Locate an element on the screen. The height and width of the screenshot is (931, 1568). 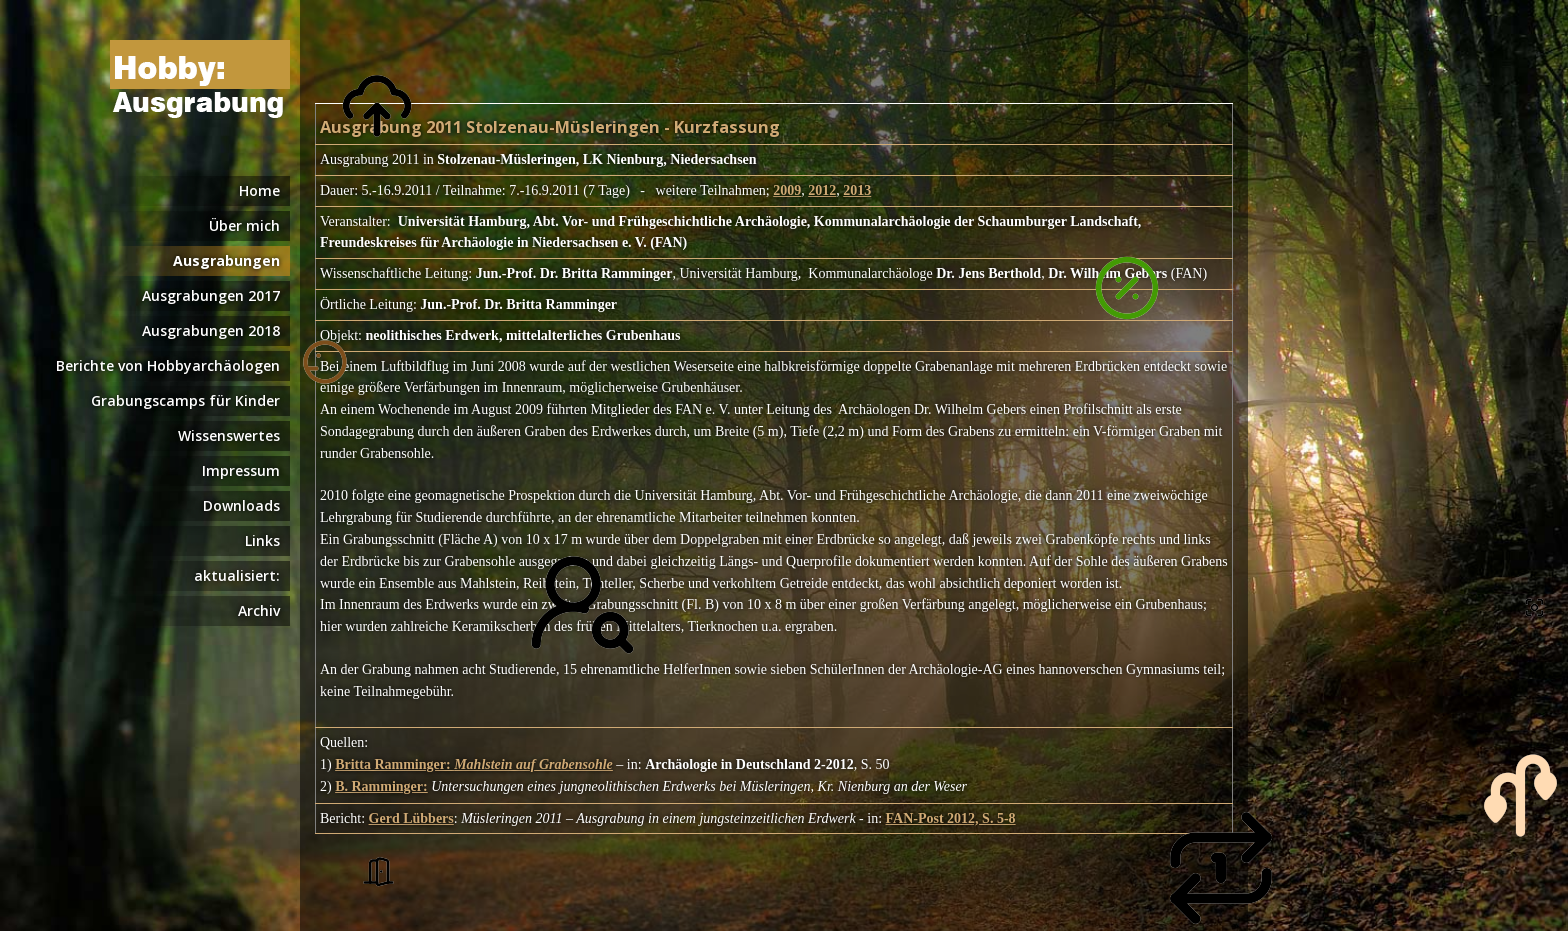
search for a user or contact is located at coordinates (582, 602).